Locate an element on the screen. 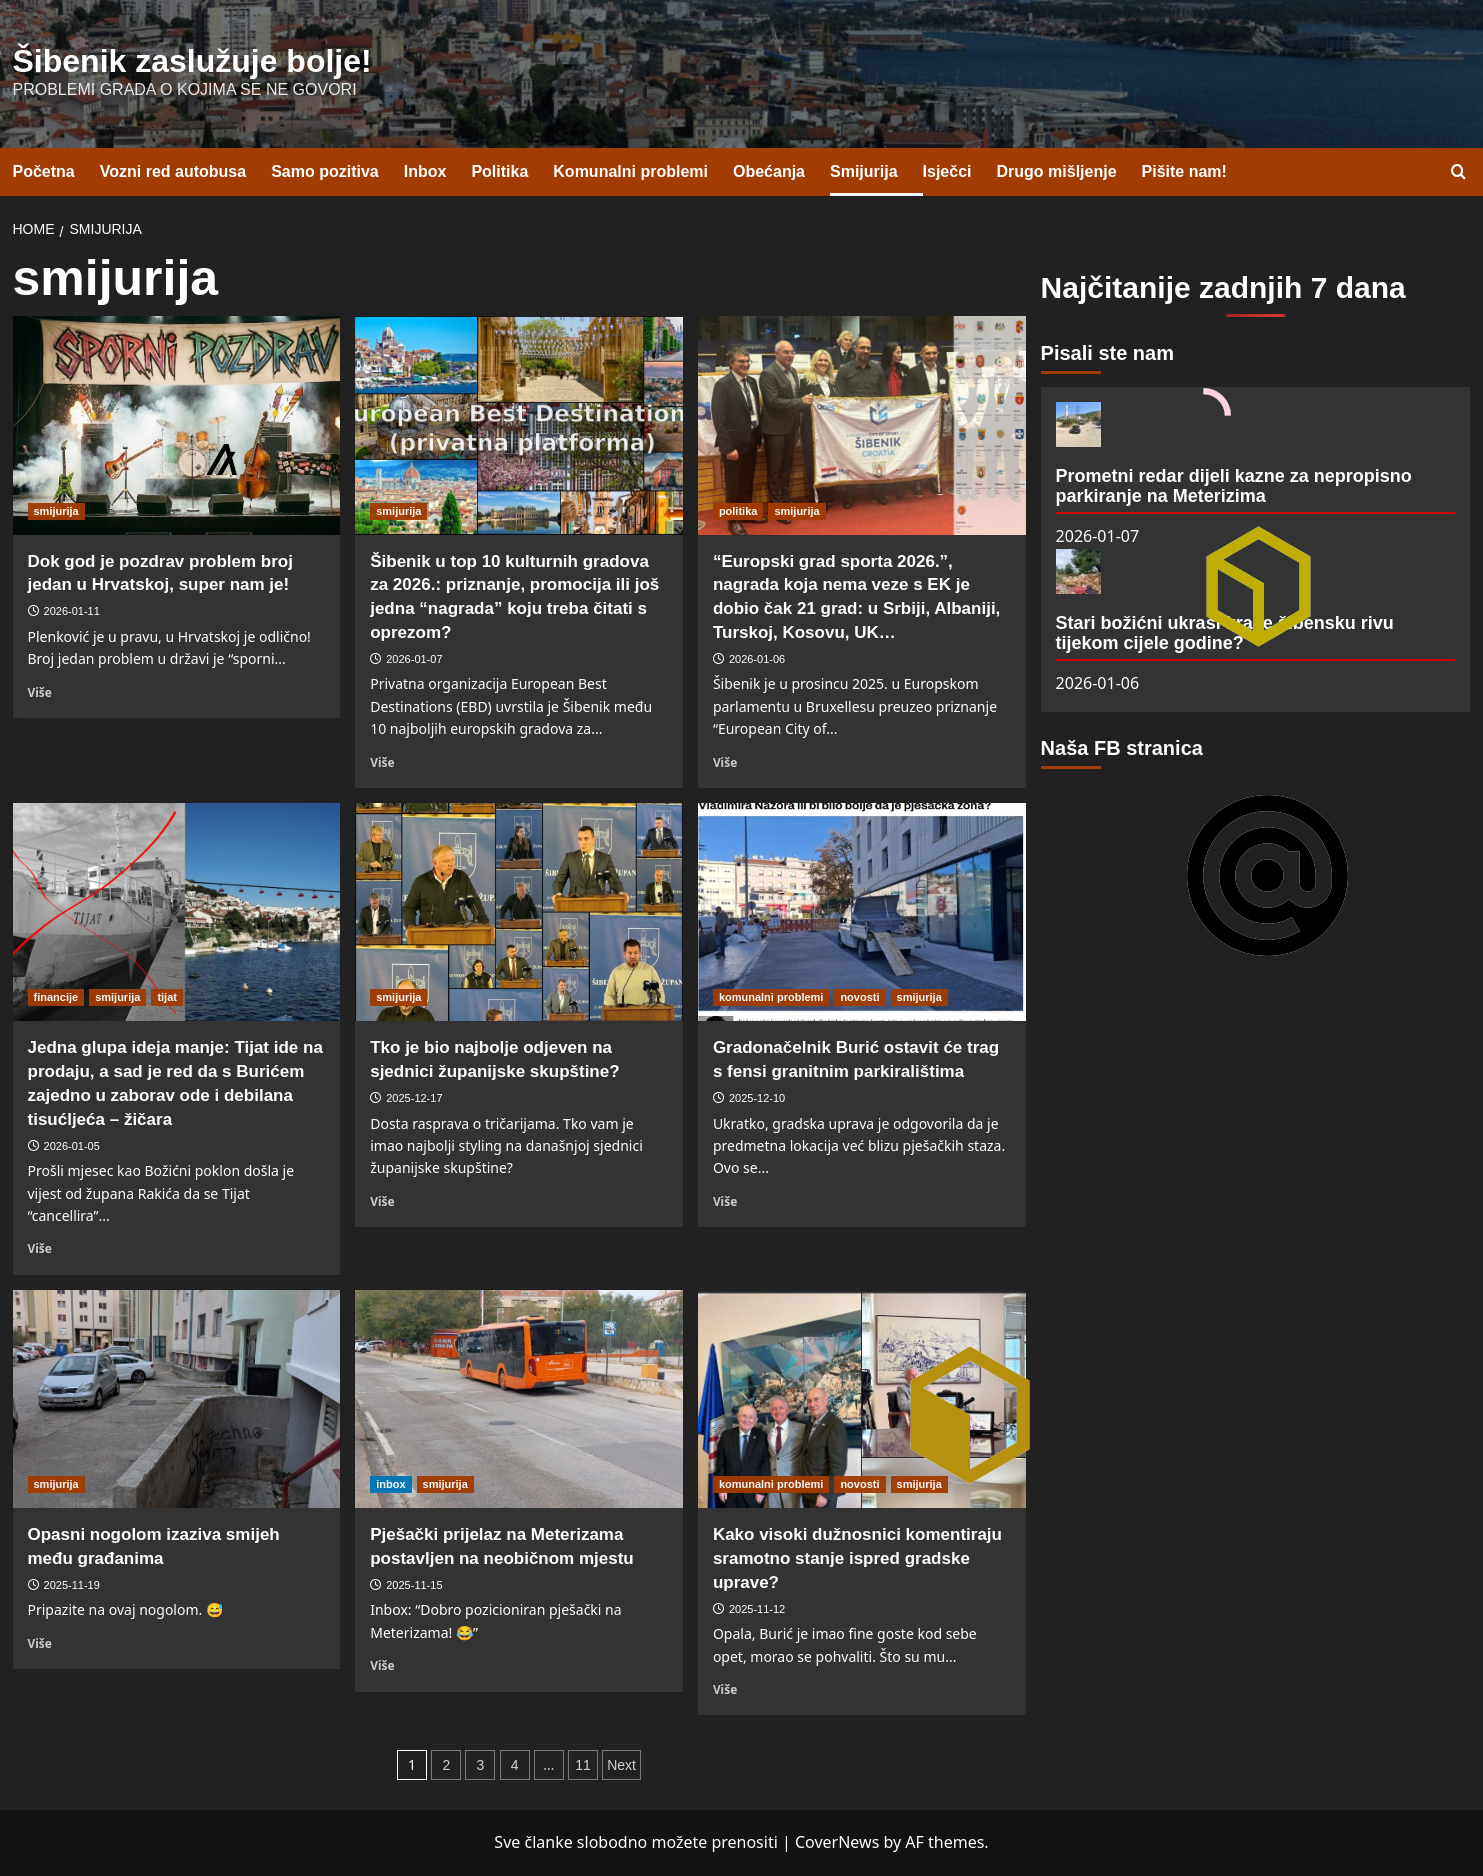  indicates content is loading is located at coordinates (1203, 415).